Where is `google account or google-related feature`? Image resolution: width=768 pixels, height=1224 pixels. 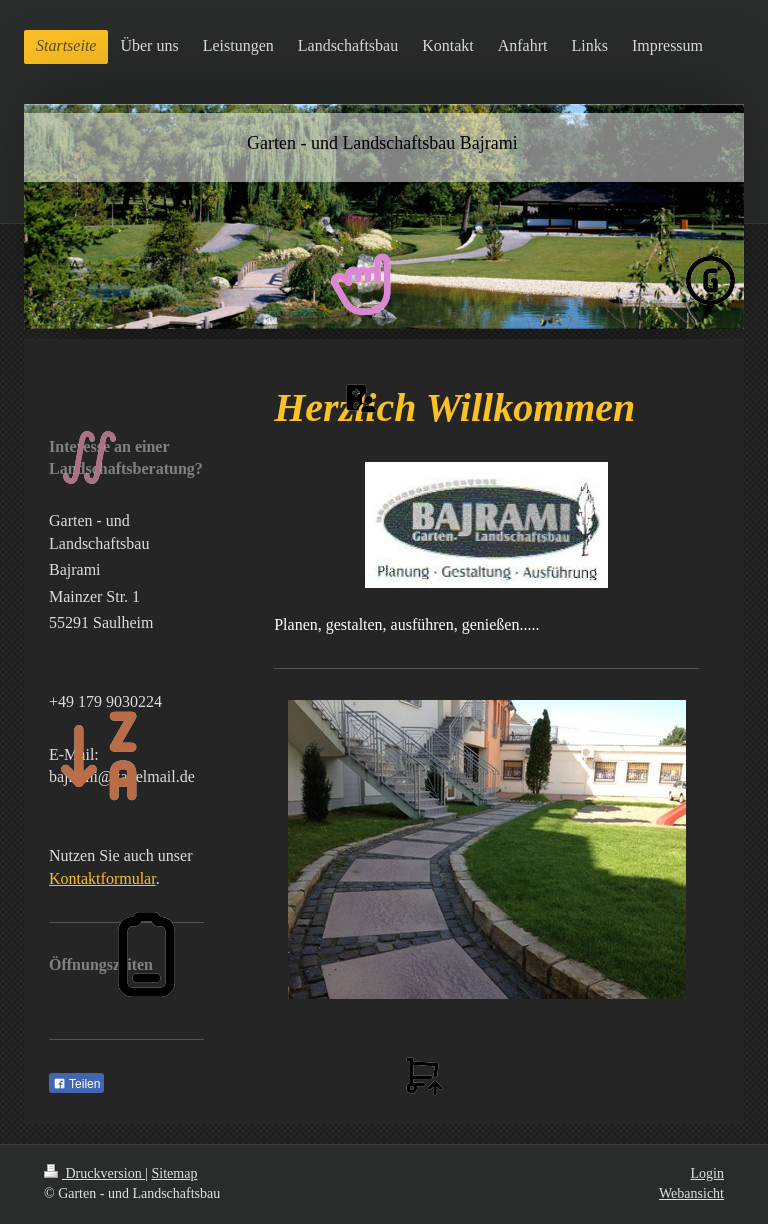
google account or google-related feature is located at coordinates (710, 280).